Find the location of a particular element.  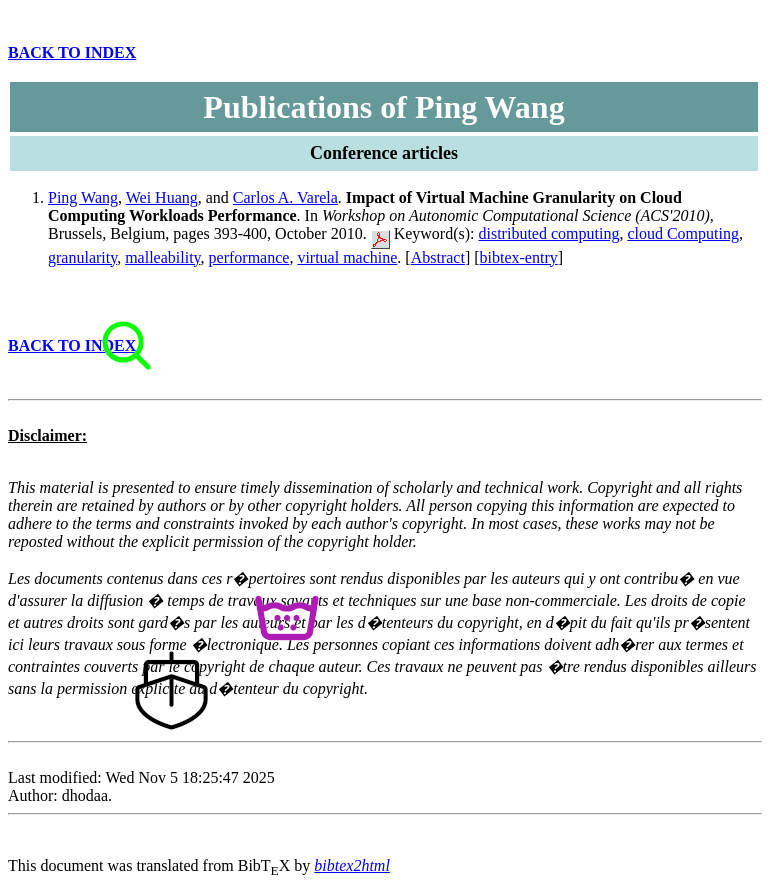

access boat or marine transportation options is located at coordinates (171, 690).